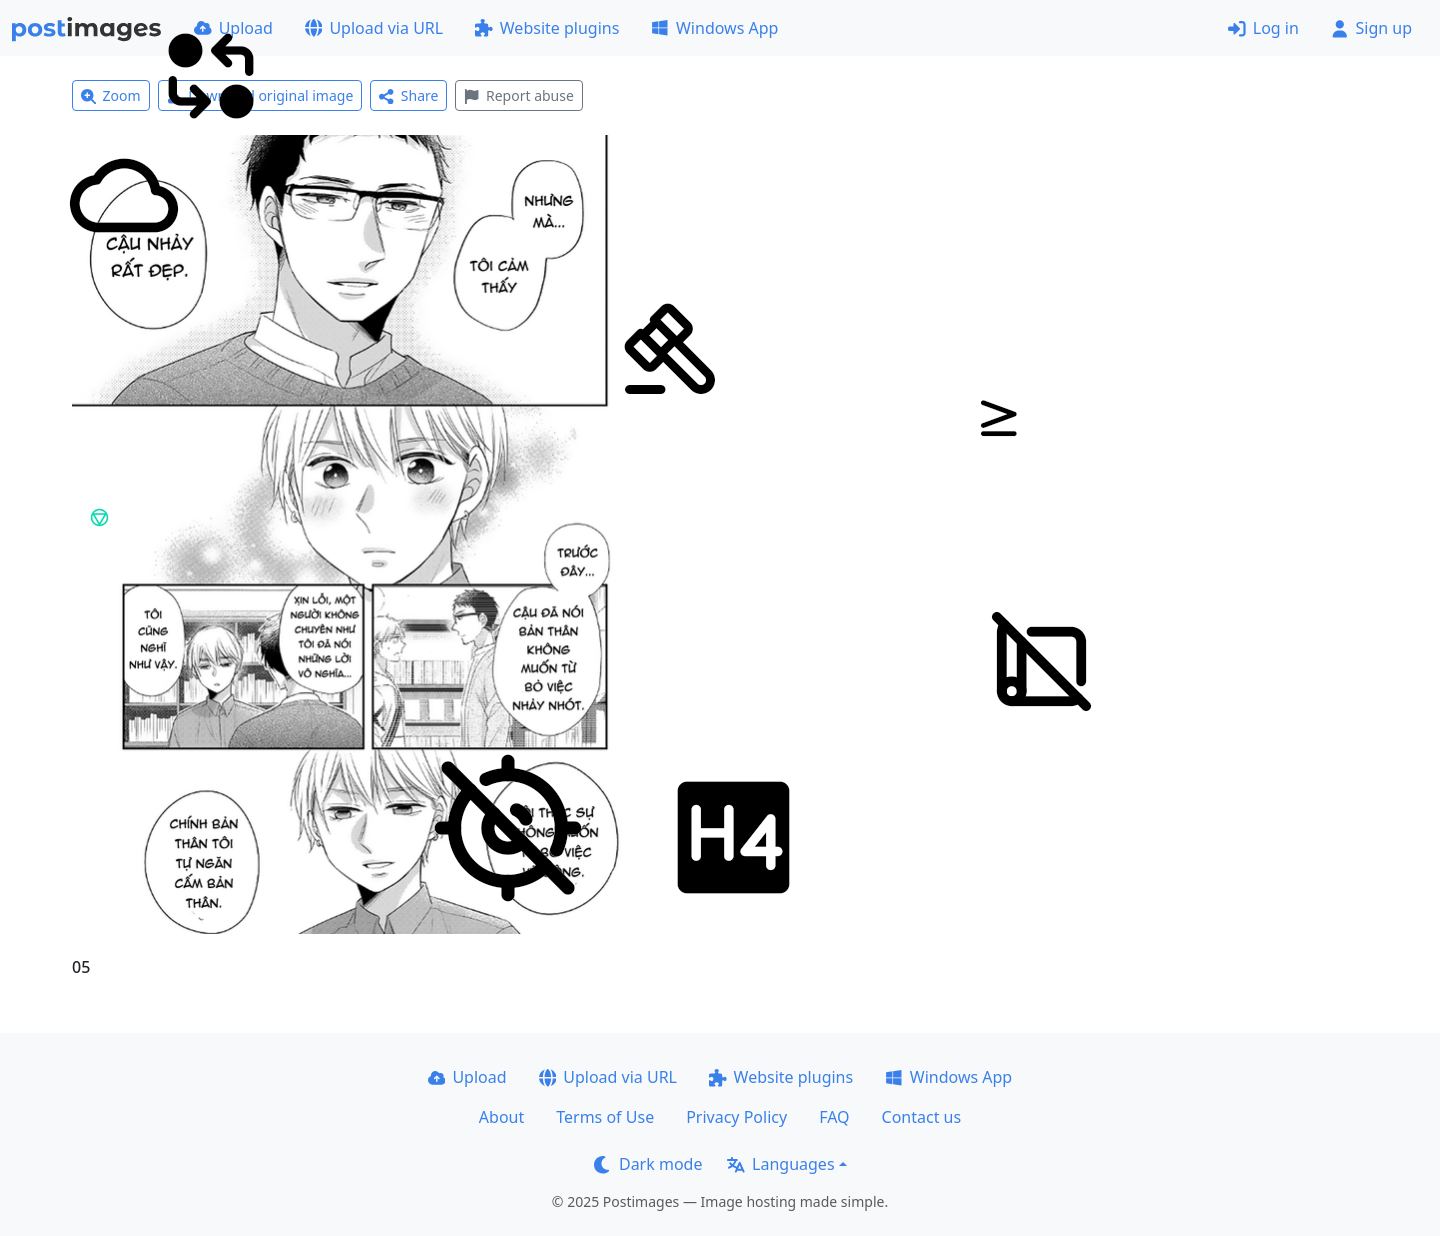 The image size is (1440, 1236). I want to click on access legal or court-related information, so click(670, 349).